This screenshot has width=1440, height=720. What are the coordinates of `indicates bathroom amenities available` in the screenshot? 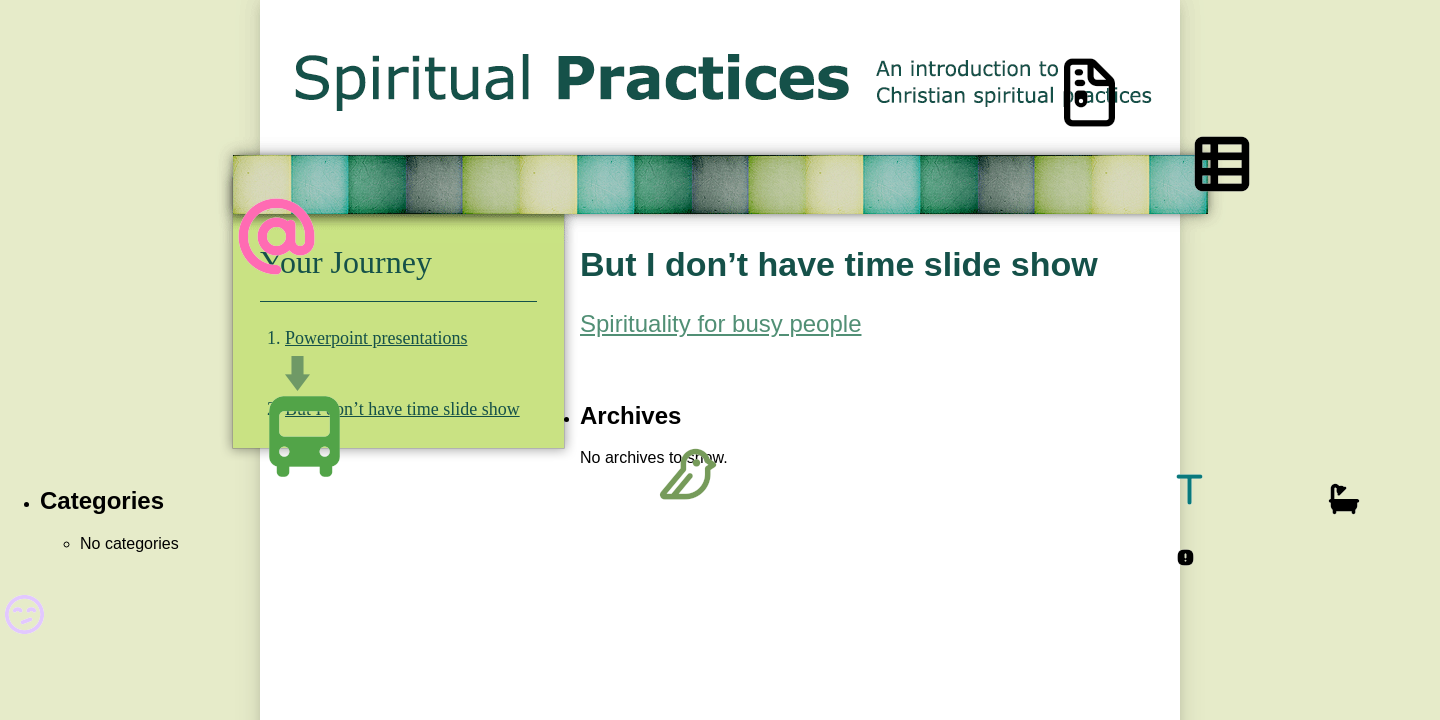 It's located at (1344, 499).